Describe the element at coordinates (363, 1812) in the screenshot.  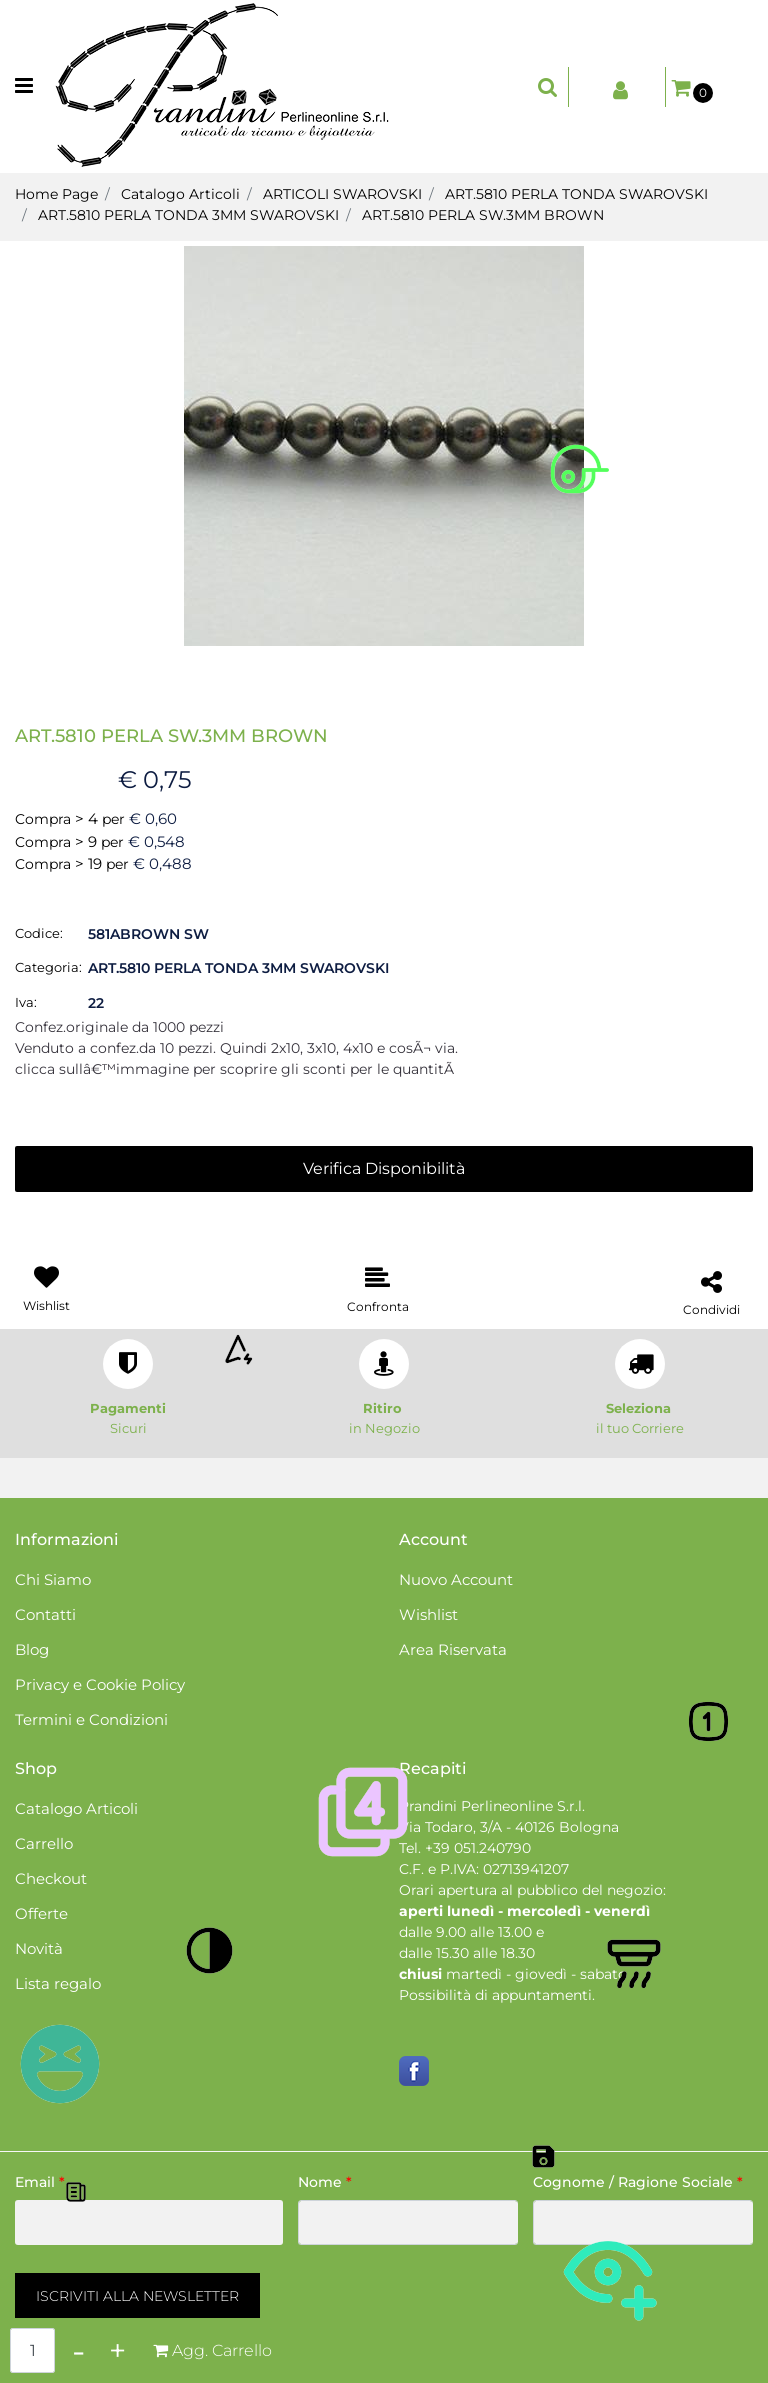
I see `view item 4 in a collection or series` at that location.